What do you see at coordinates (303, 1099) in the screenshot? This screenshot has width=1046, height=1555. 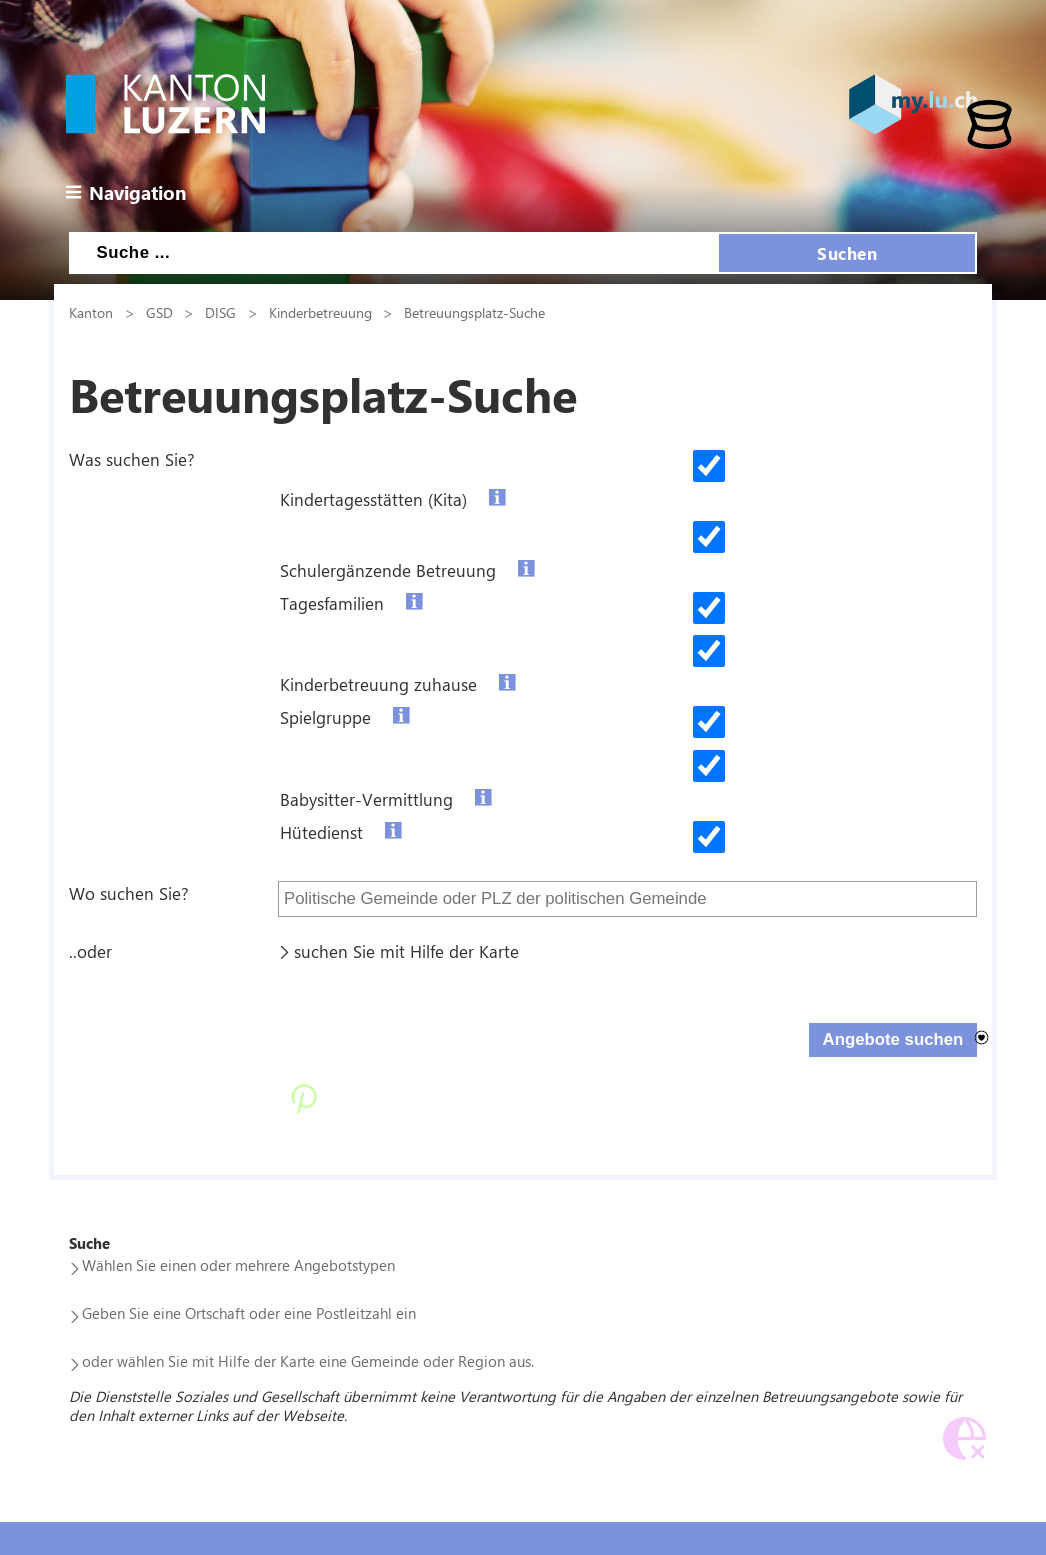 I see `open Pinterest app` at bounding box center [303, 1099].